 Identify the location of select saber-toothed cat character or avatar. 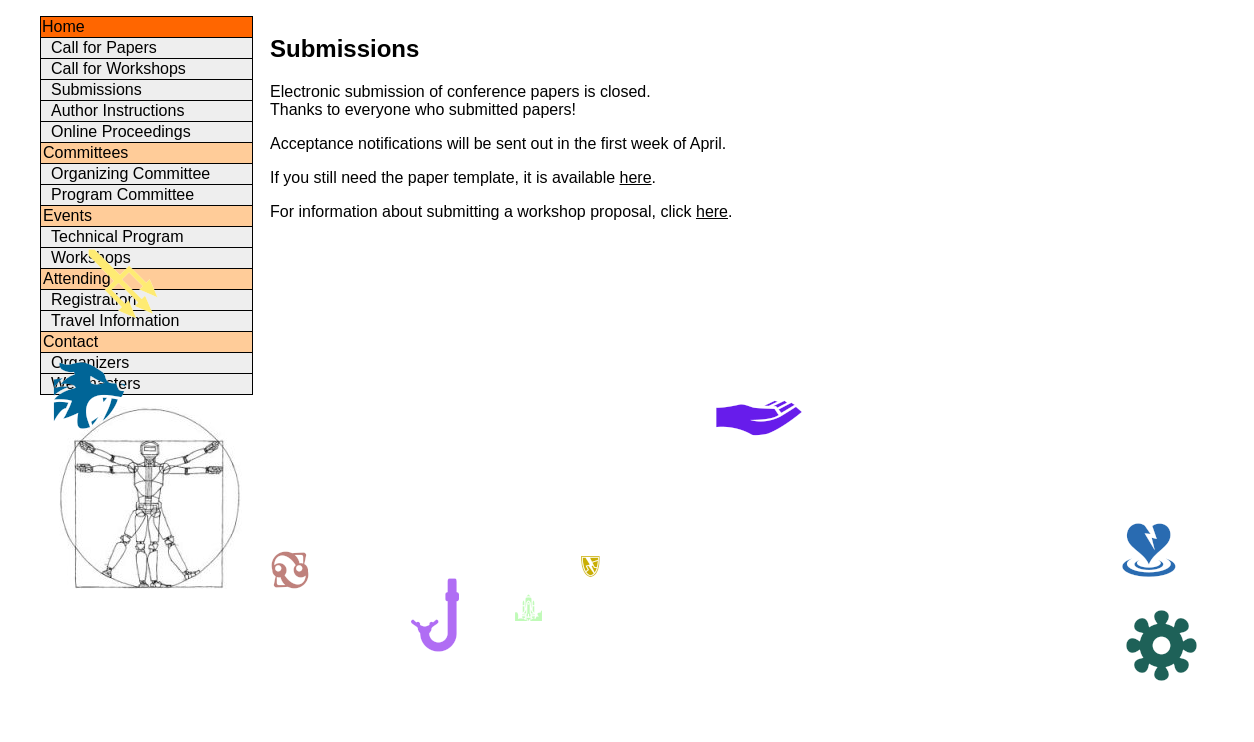
(89, 395).